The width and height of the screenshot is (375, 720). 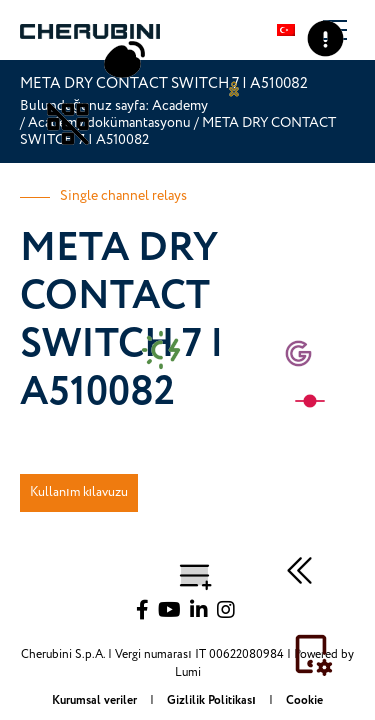 What do you see at coordinates (299, 570) in the screenshot?
I see `go back to the beginning` at bounding box center [299, 570].